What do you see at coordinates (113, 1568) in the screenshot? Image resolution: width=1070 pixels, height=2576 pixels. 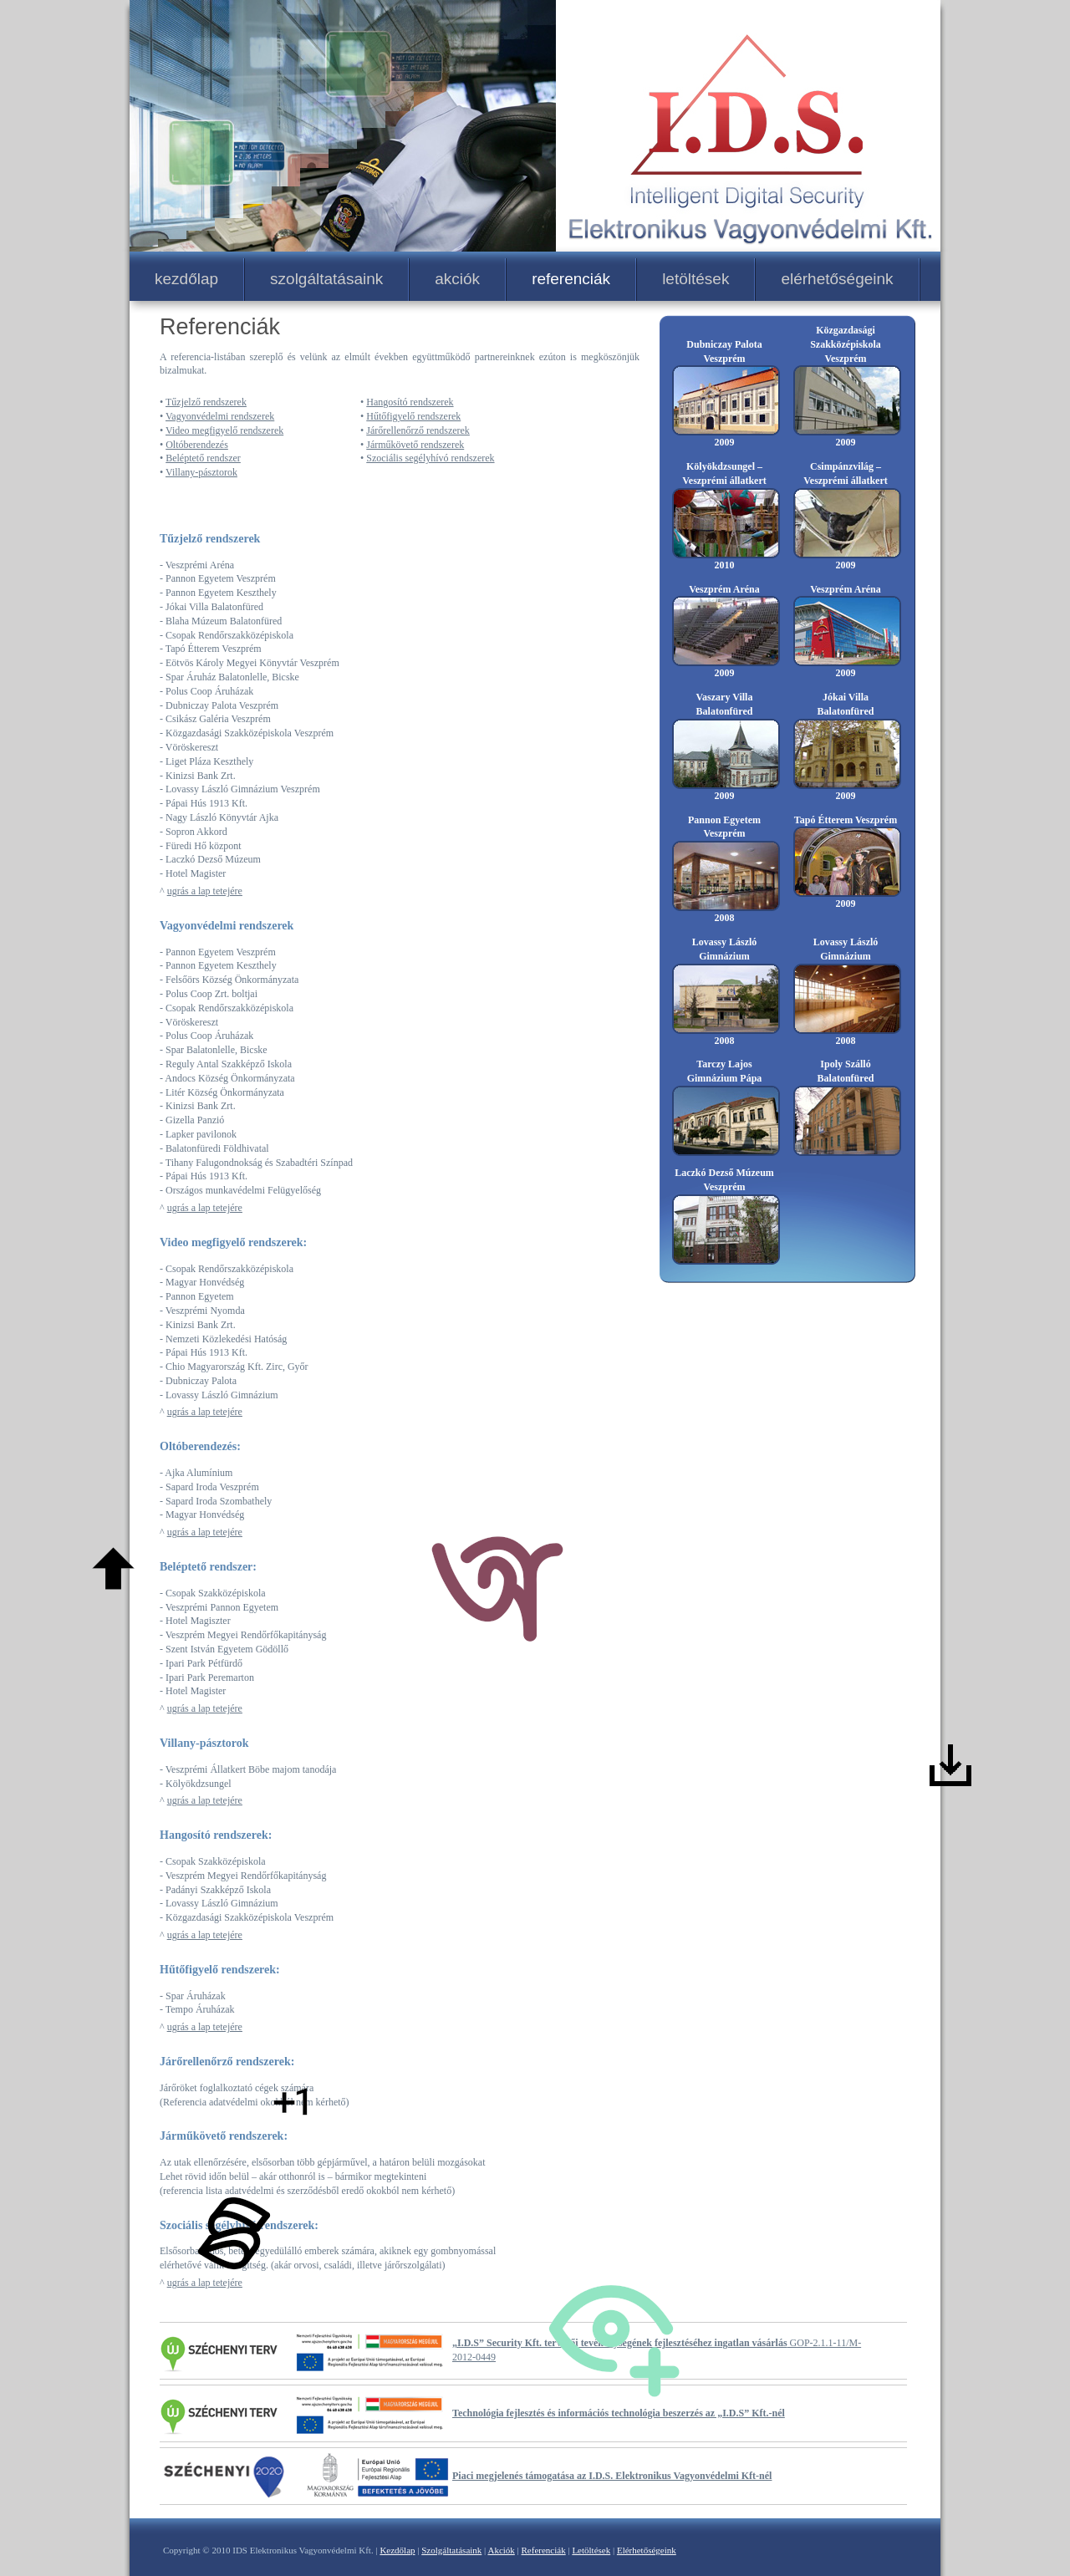 I see `scroll to top of page` at bounding box center [113, 1568].